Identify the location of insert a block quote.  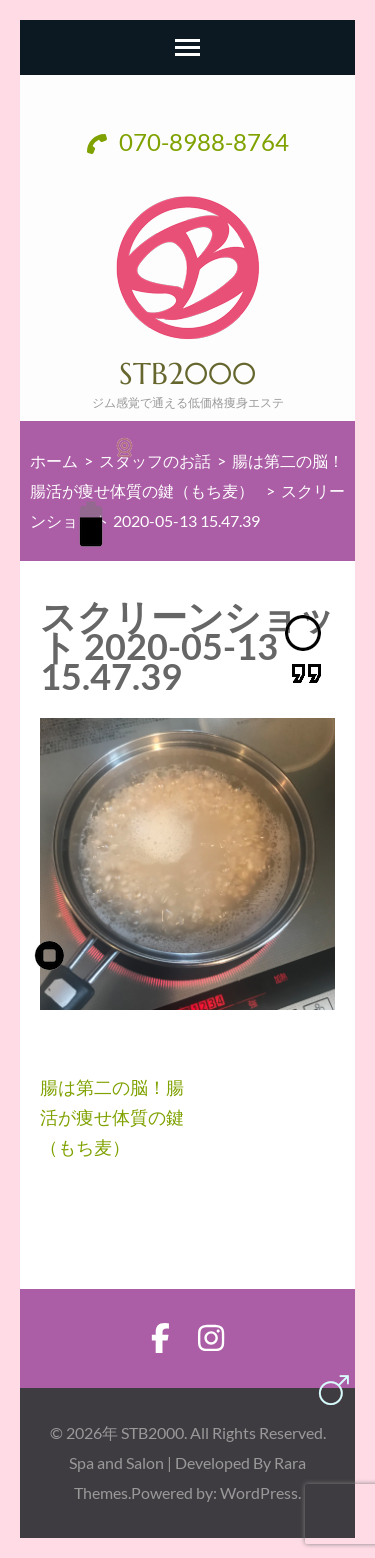
(306, 673).